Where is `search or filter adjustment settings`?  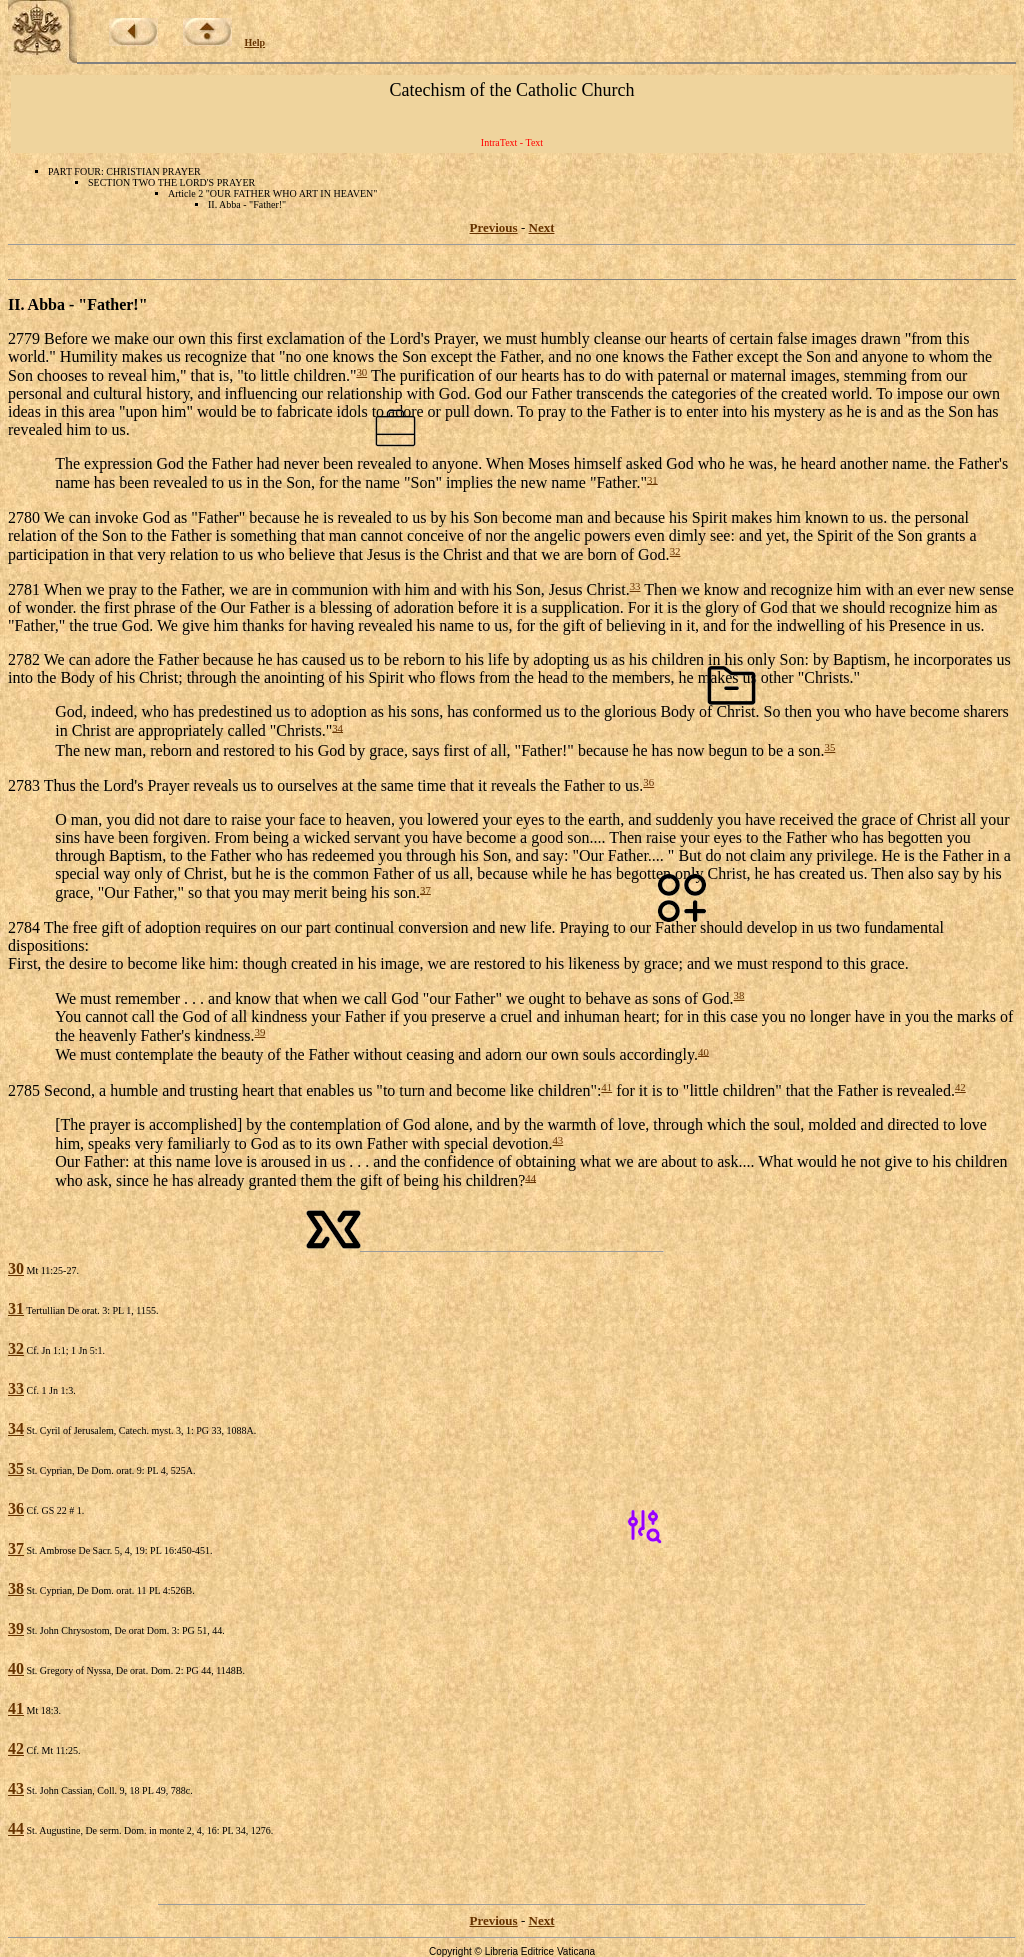 search or filter adjustment settings is located at coordinates (643, 1525).